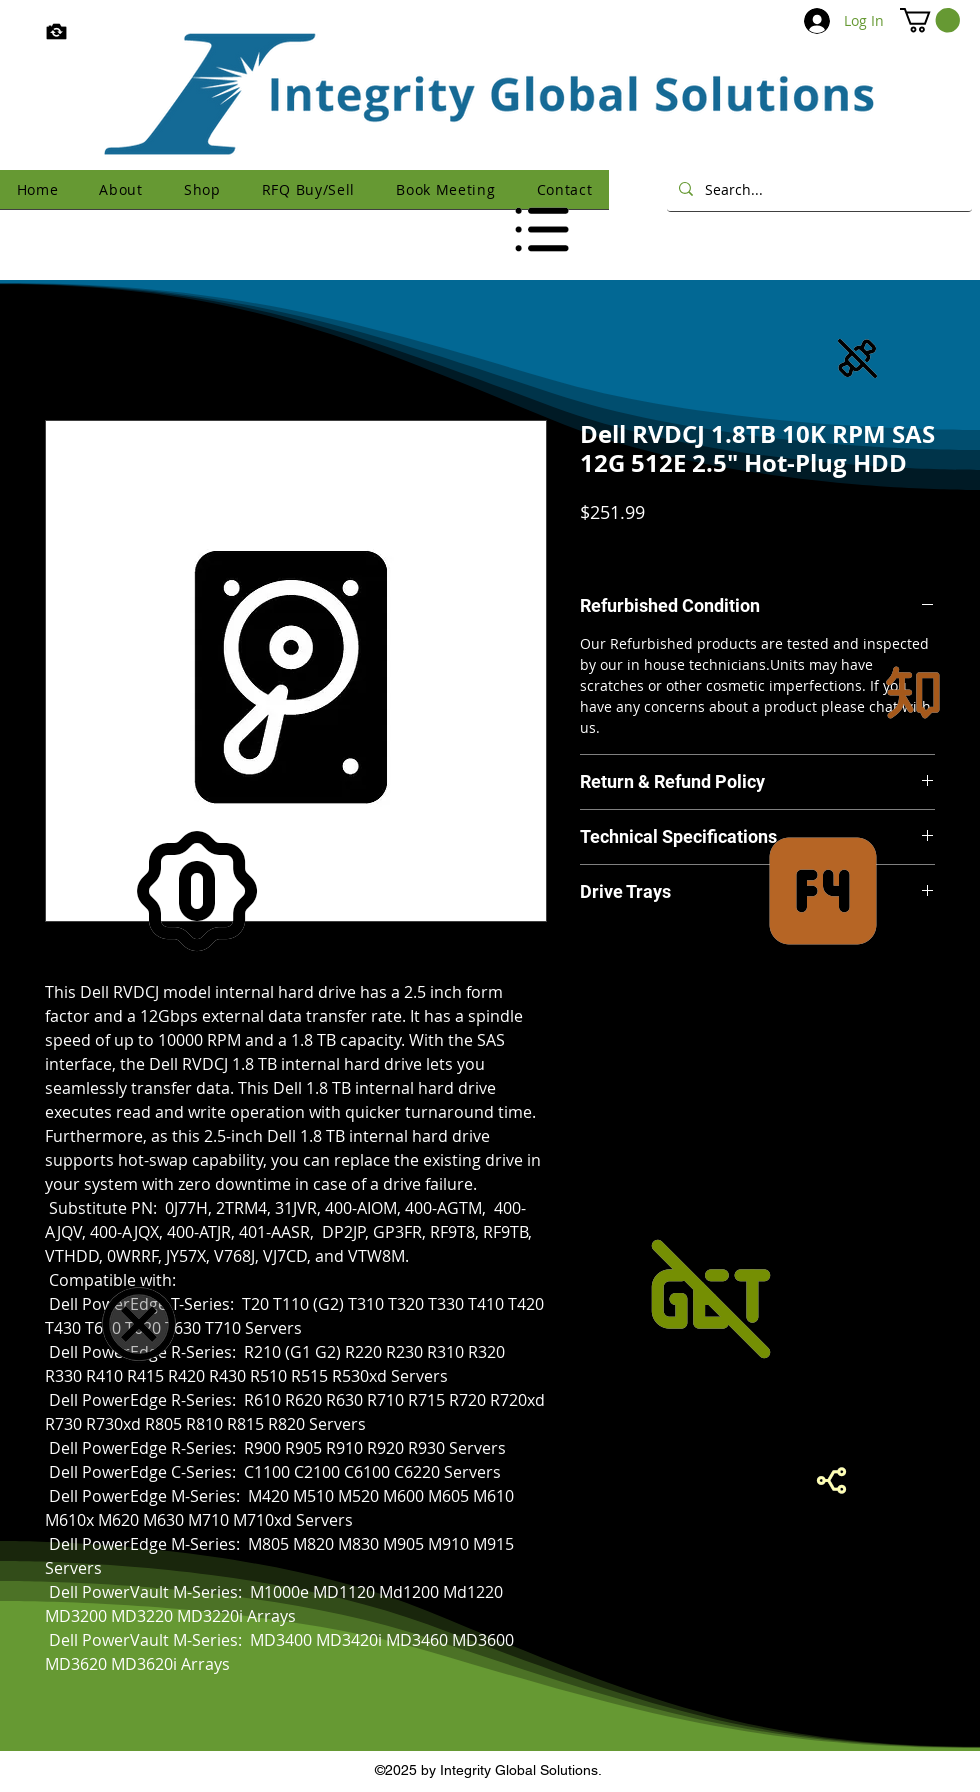 The width and height of the screenshot is (980, 1792). Describe the element at coordinates (56, 31) in the screenshot. I see `switch between front and rear camera` at that location.